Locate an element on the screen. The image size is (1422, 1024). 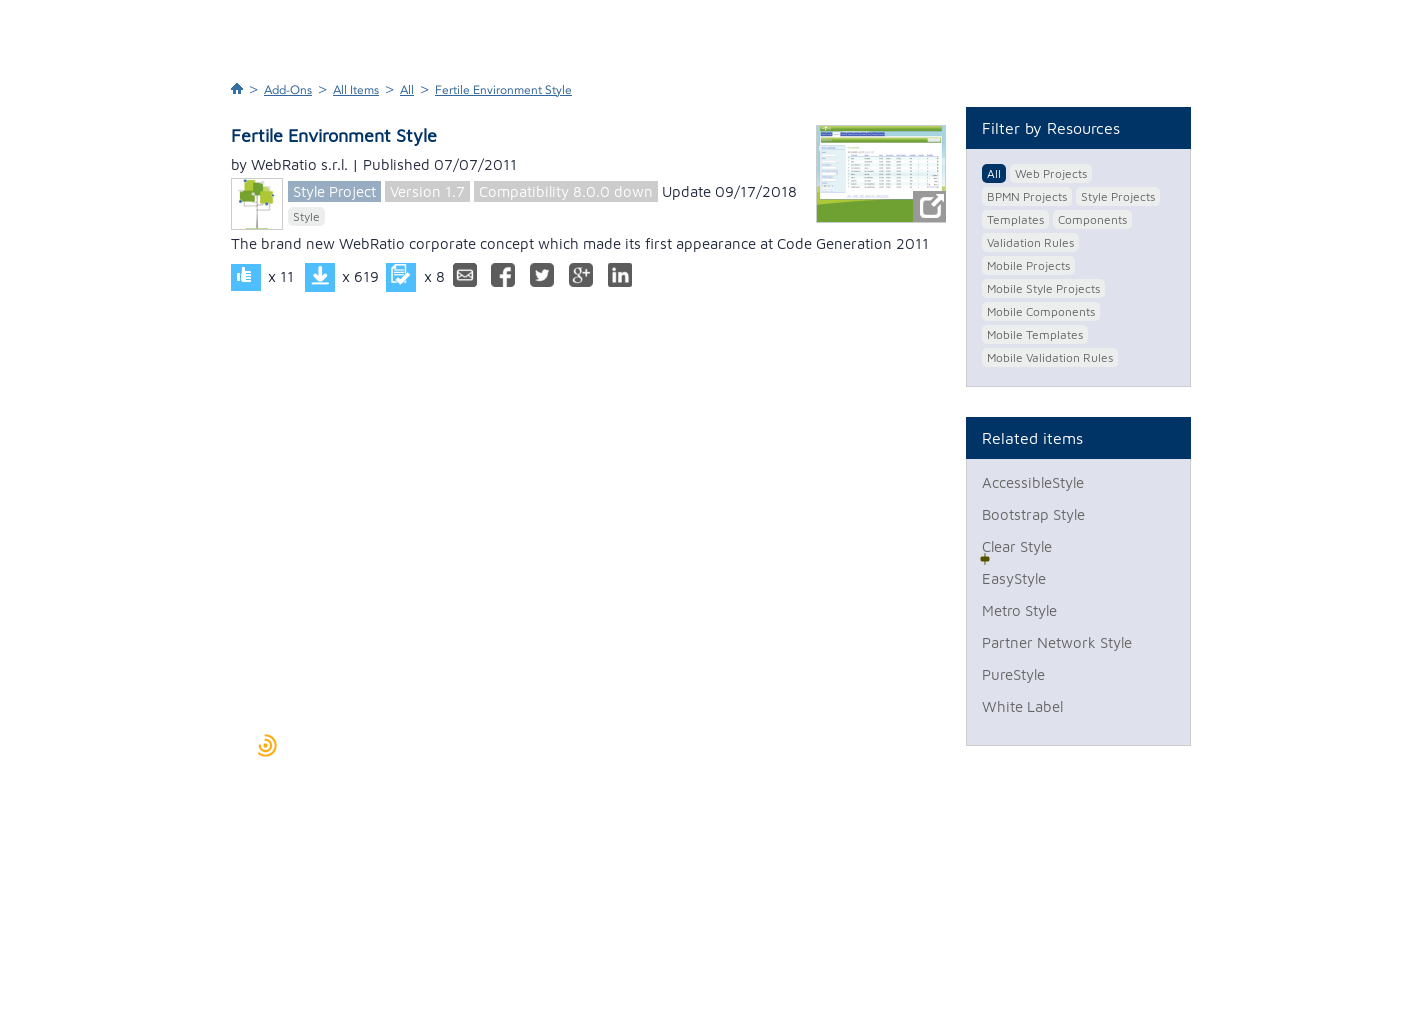
view circular chart or arc graph data is located at coordinates (265, 745).